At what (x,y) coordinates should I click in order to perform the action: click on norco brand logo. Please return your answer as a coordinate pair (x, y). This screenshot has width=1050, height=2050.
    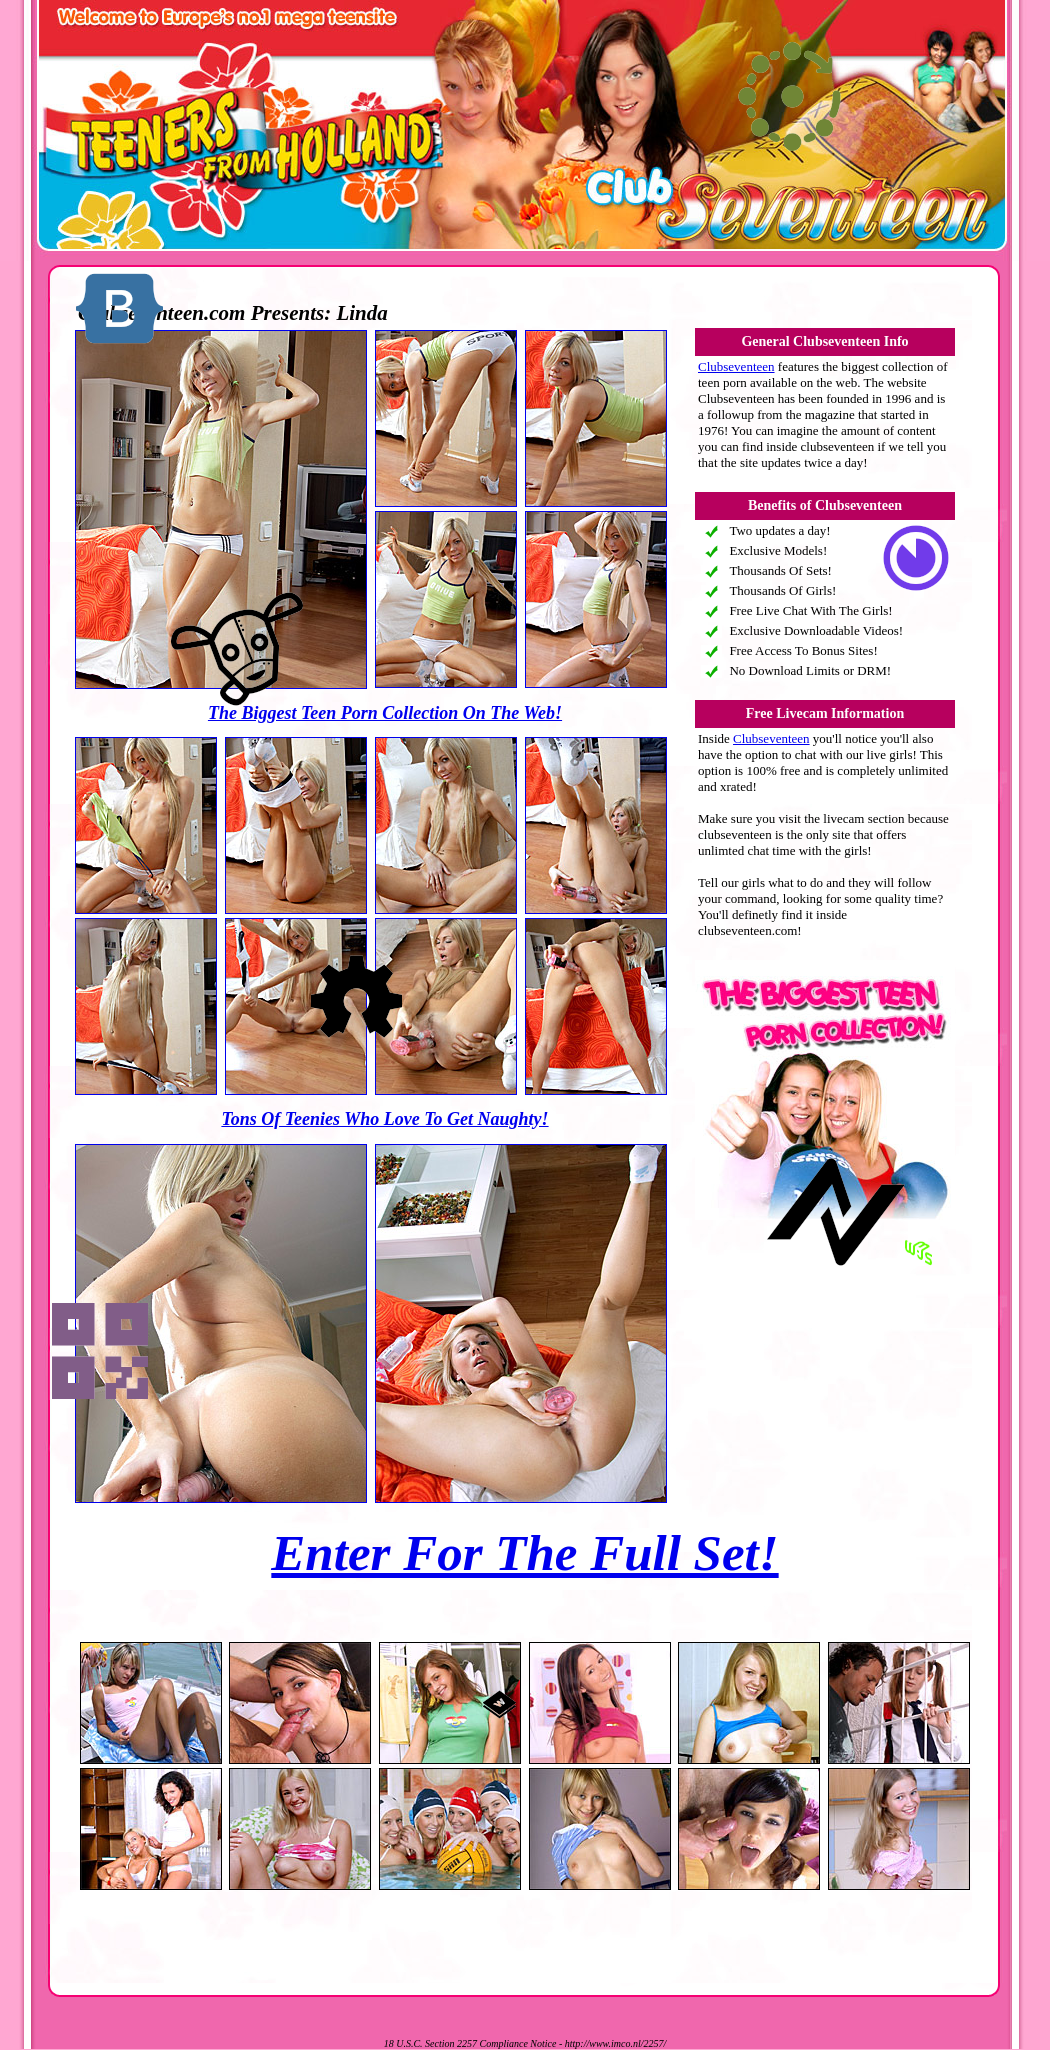
    Looking at the image, I should click on (836, 1212).